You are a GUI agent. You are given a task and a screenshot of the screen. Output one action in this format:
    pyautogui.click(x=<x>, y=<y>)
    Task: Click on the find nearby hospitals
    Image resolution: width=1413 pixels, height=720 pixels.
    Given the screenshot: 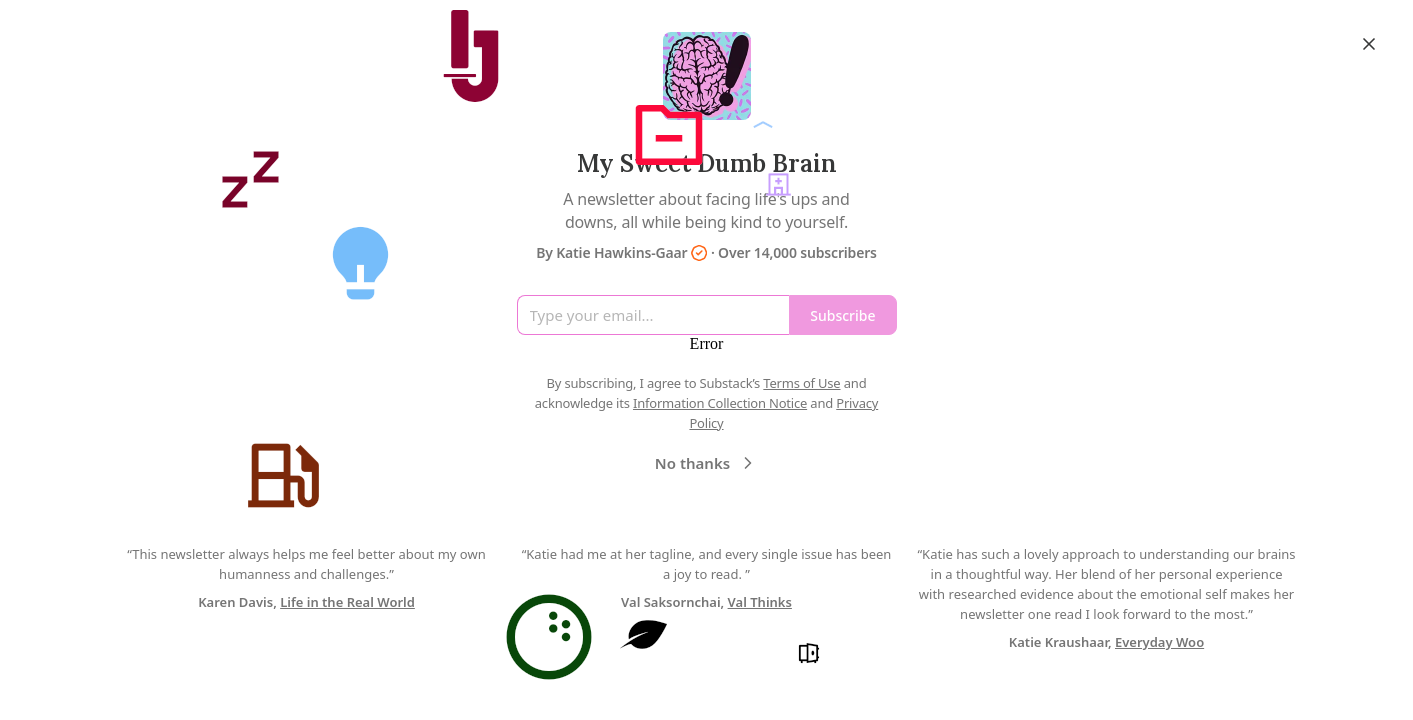 What is the action you would take?
    pyautogui.click(x=778, y=184)
    